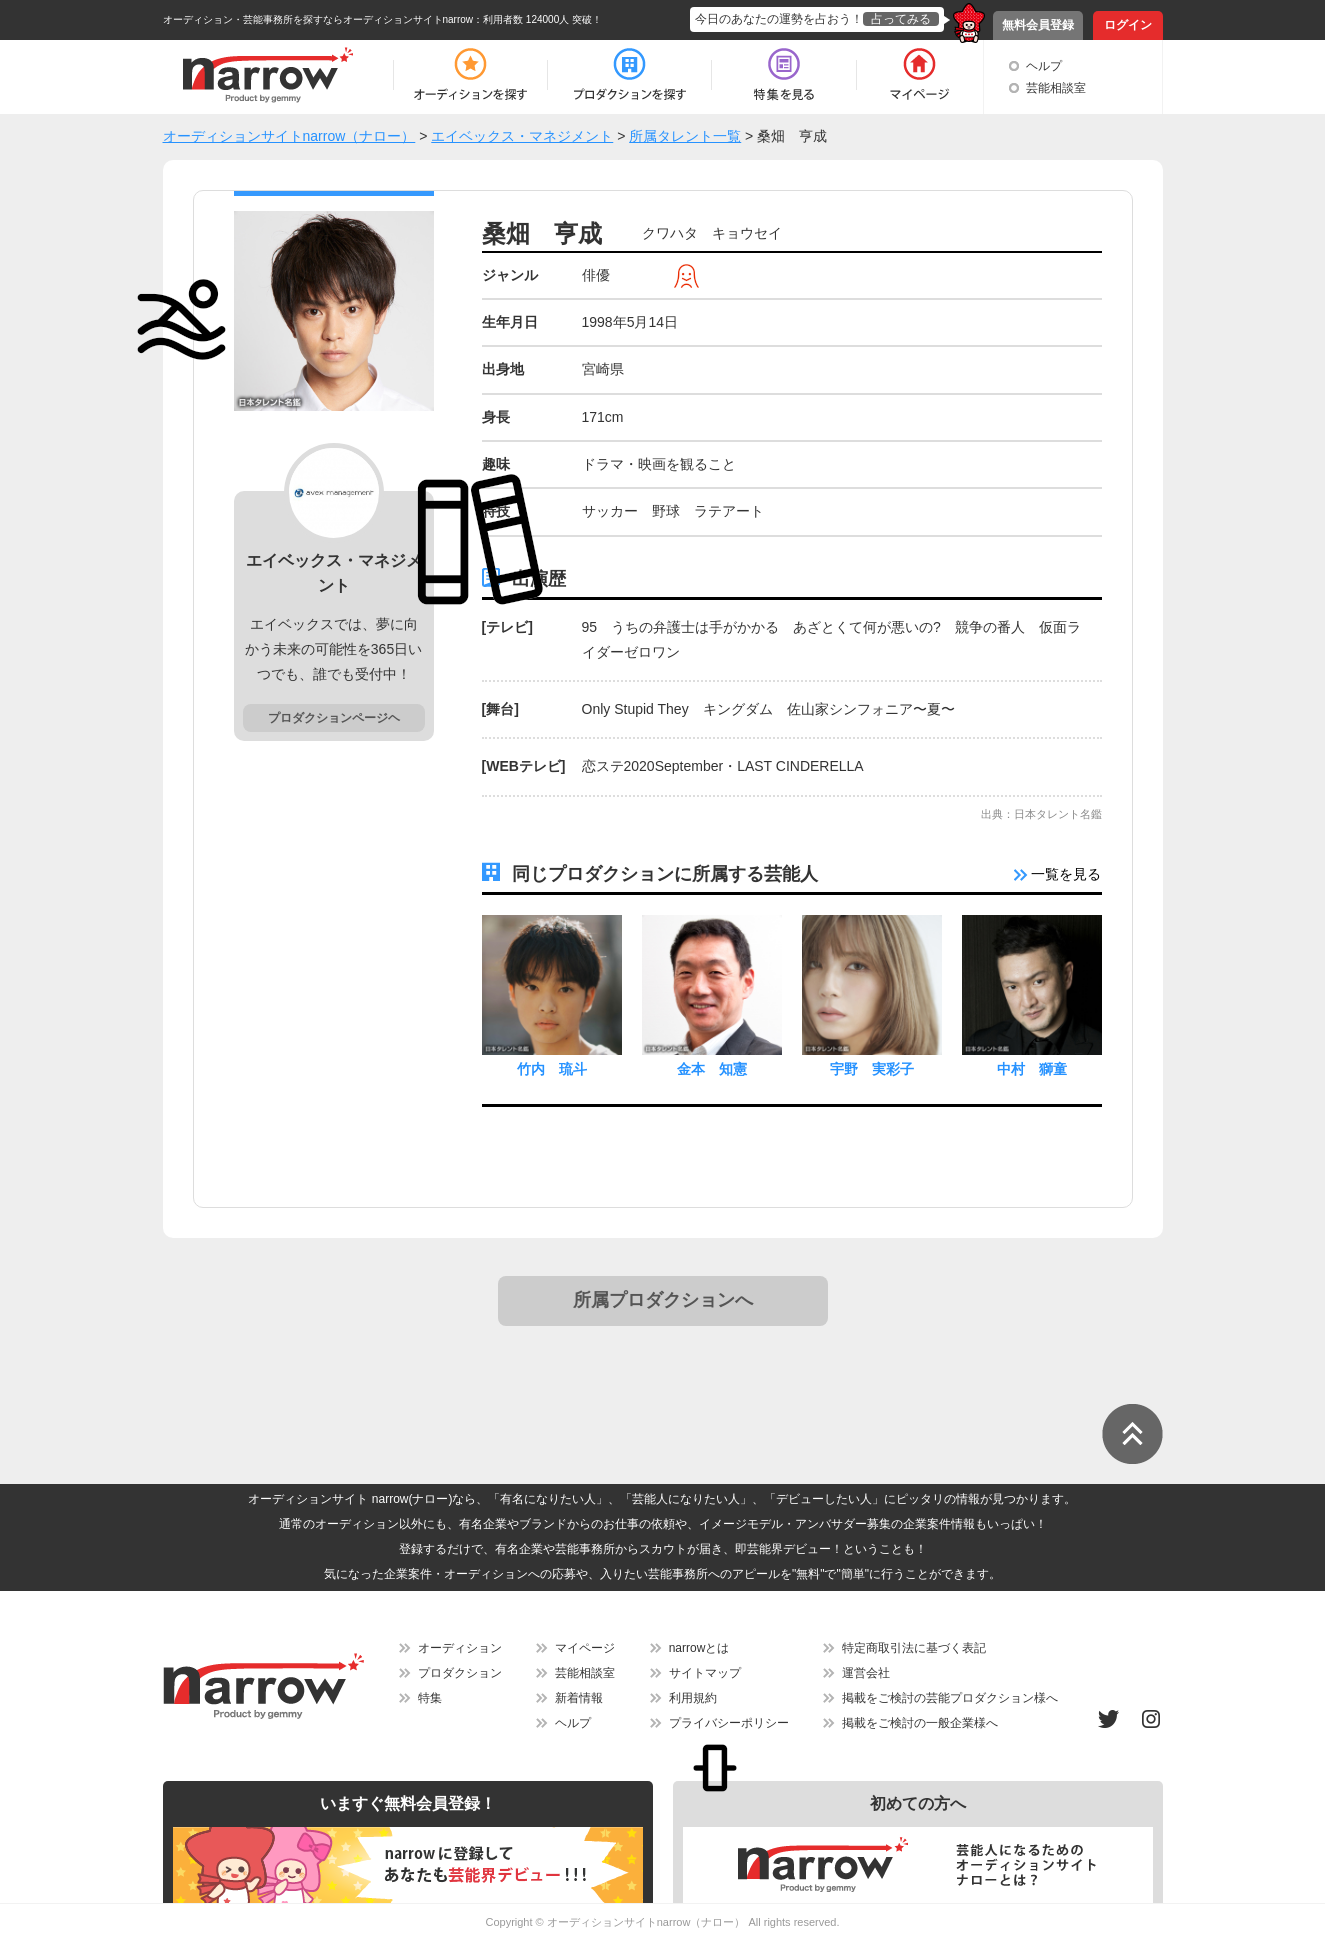 Image resolution: width=1325 pixels, height=1941 pixels. I want to click on center align object vertically, so click(715, 1768).